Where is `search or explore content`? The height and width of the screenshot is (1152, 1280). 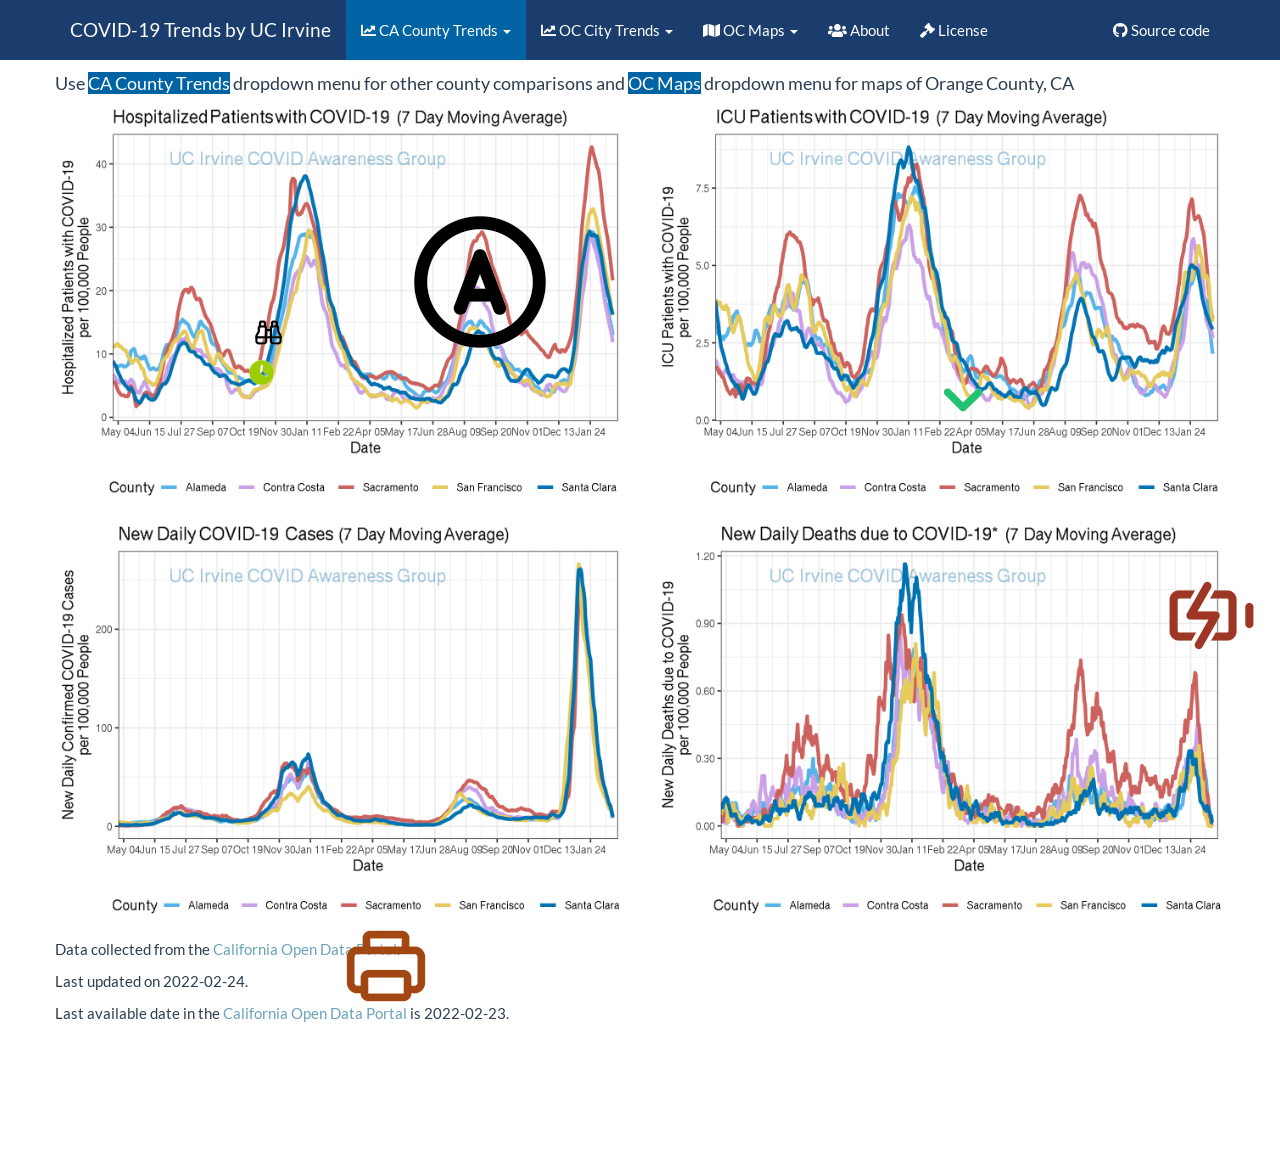 search or explore content is located at coordinates (268, 332).